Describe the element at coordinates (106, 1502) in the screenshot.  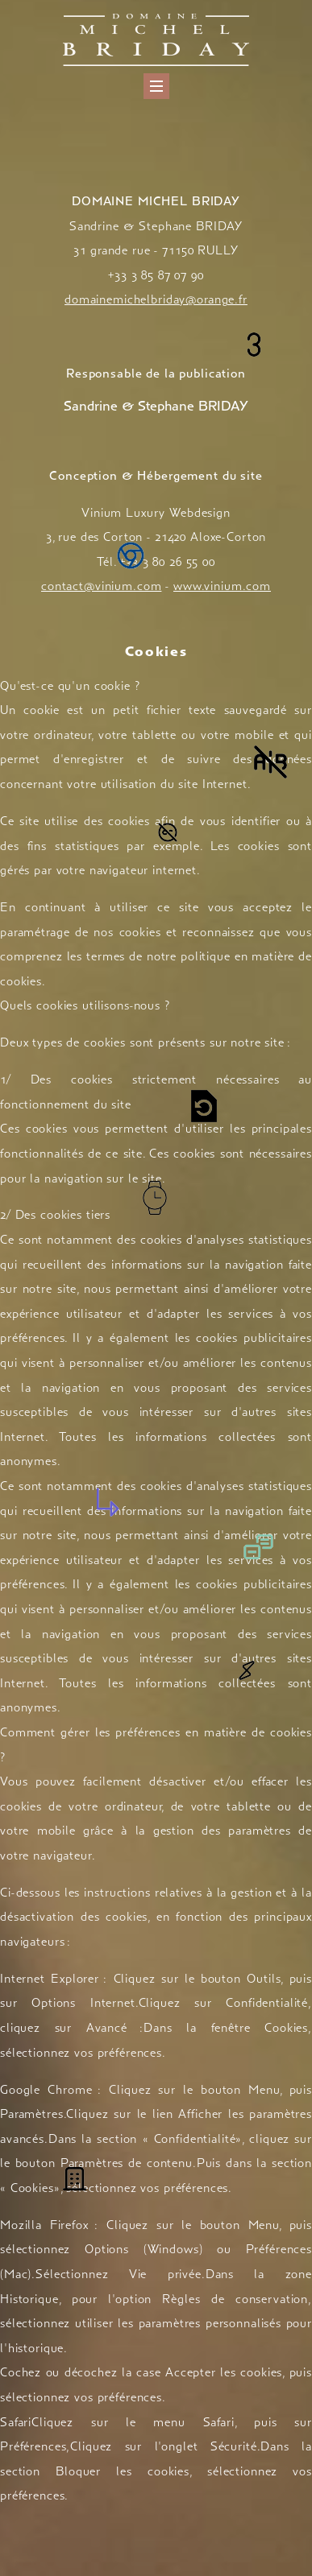
I see `redirect or forward content to another destination` at that location.